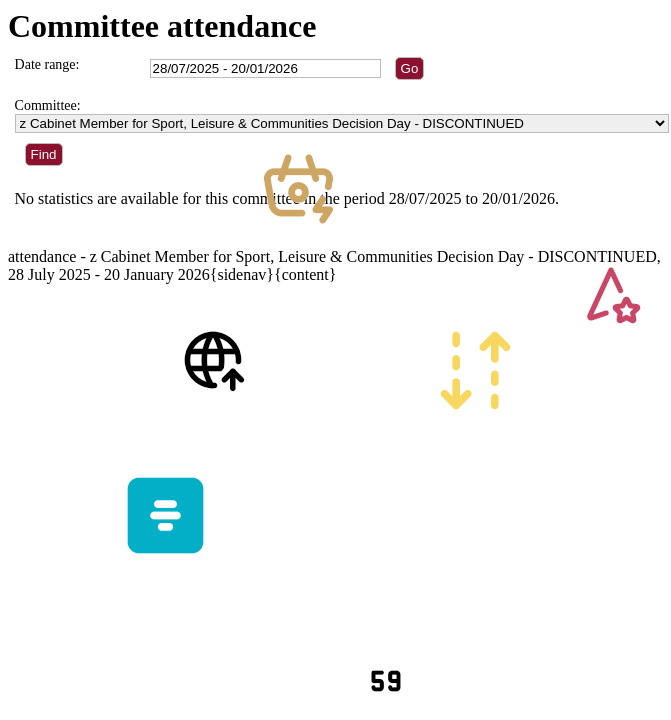 Image resolution: width=671 pixels, height=720 pixels. I want to click on mark current navigation as favorite, so click(611, 294).